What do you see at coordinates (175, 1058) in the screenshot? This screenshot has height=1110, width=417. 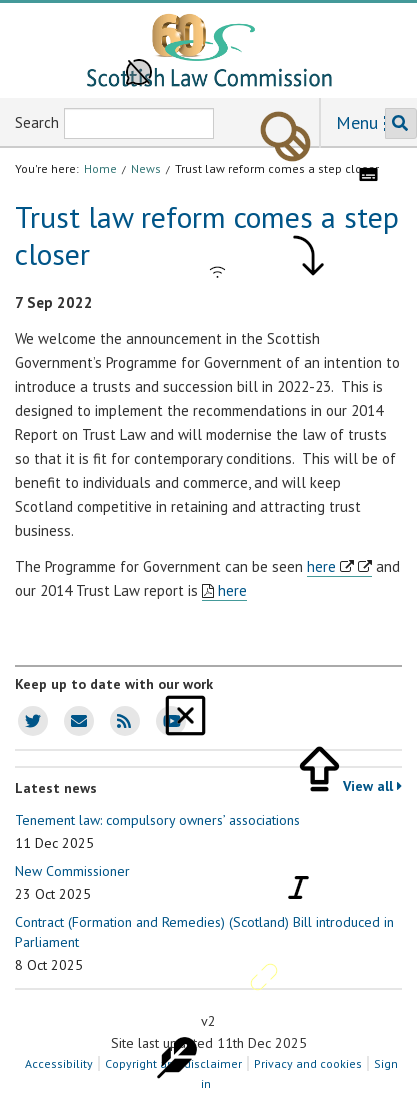 I see `compose a new post or message` at bounding box center [175, 1058].